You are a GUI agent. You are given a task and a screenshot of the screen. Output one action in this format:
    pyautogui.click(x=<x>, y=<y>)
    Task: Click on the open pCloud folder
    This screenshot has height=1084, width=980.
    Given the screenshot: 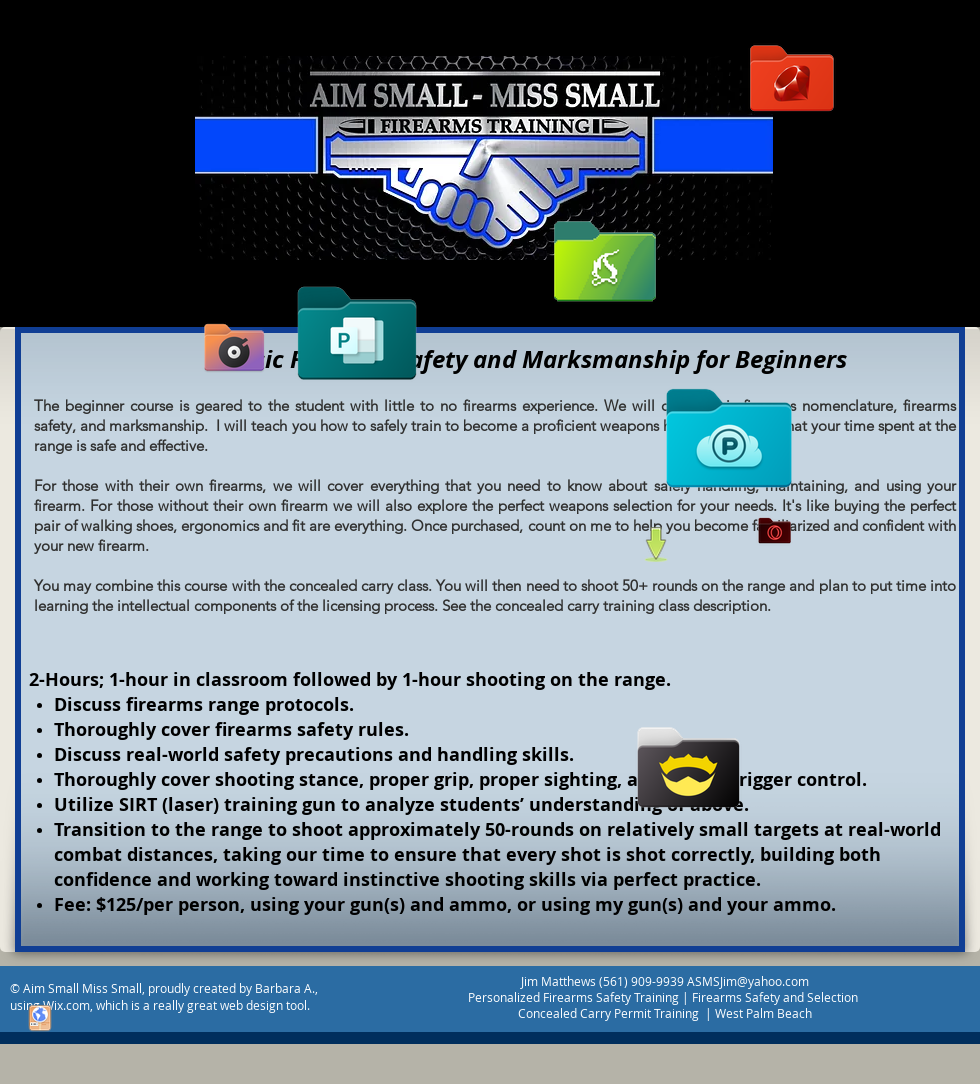 What is the action you would take?
    pyautogui.click(x=728, y=441)
    